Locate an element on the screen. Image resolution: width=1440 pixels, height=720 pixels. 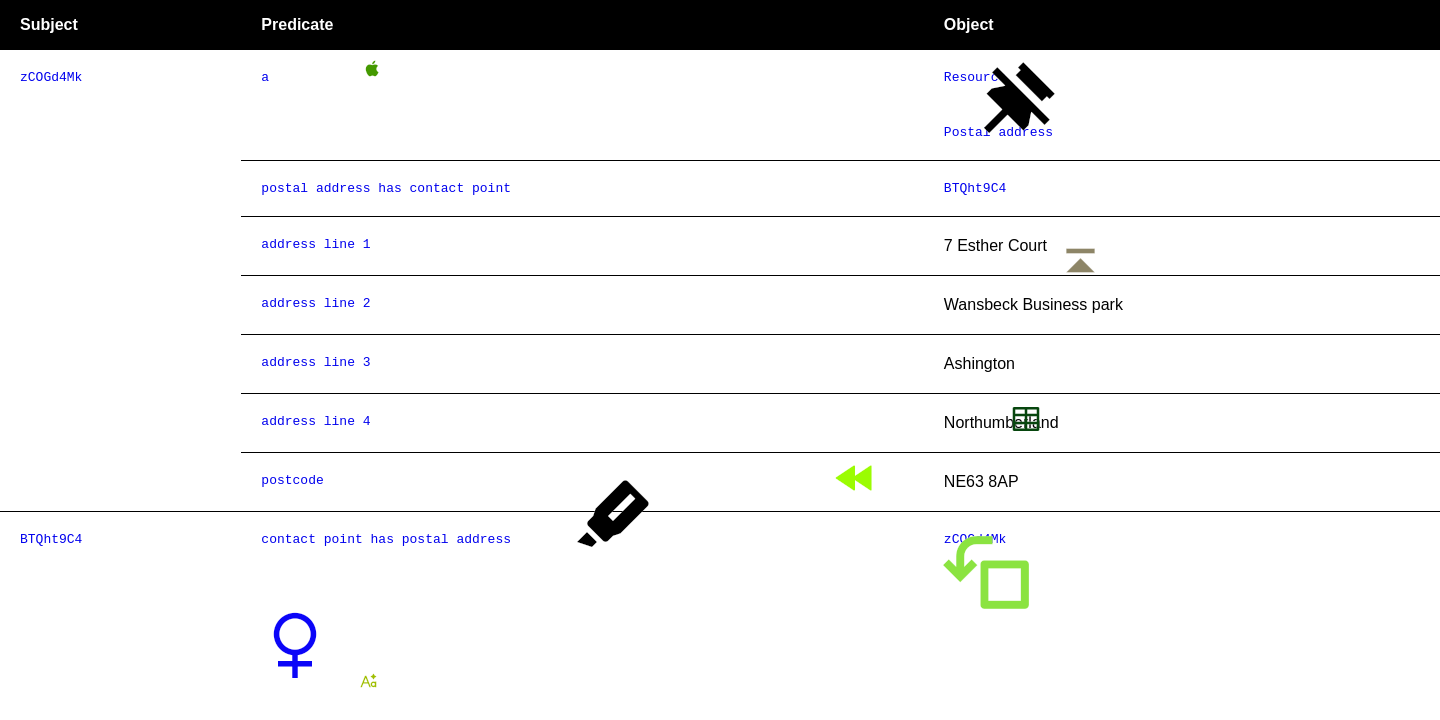
skip to the beginning or top of content is located at coordinates (1080, 260).